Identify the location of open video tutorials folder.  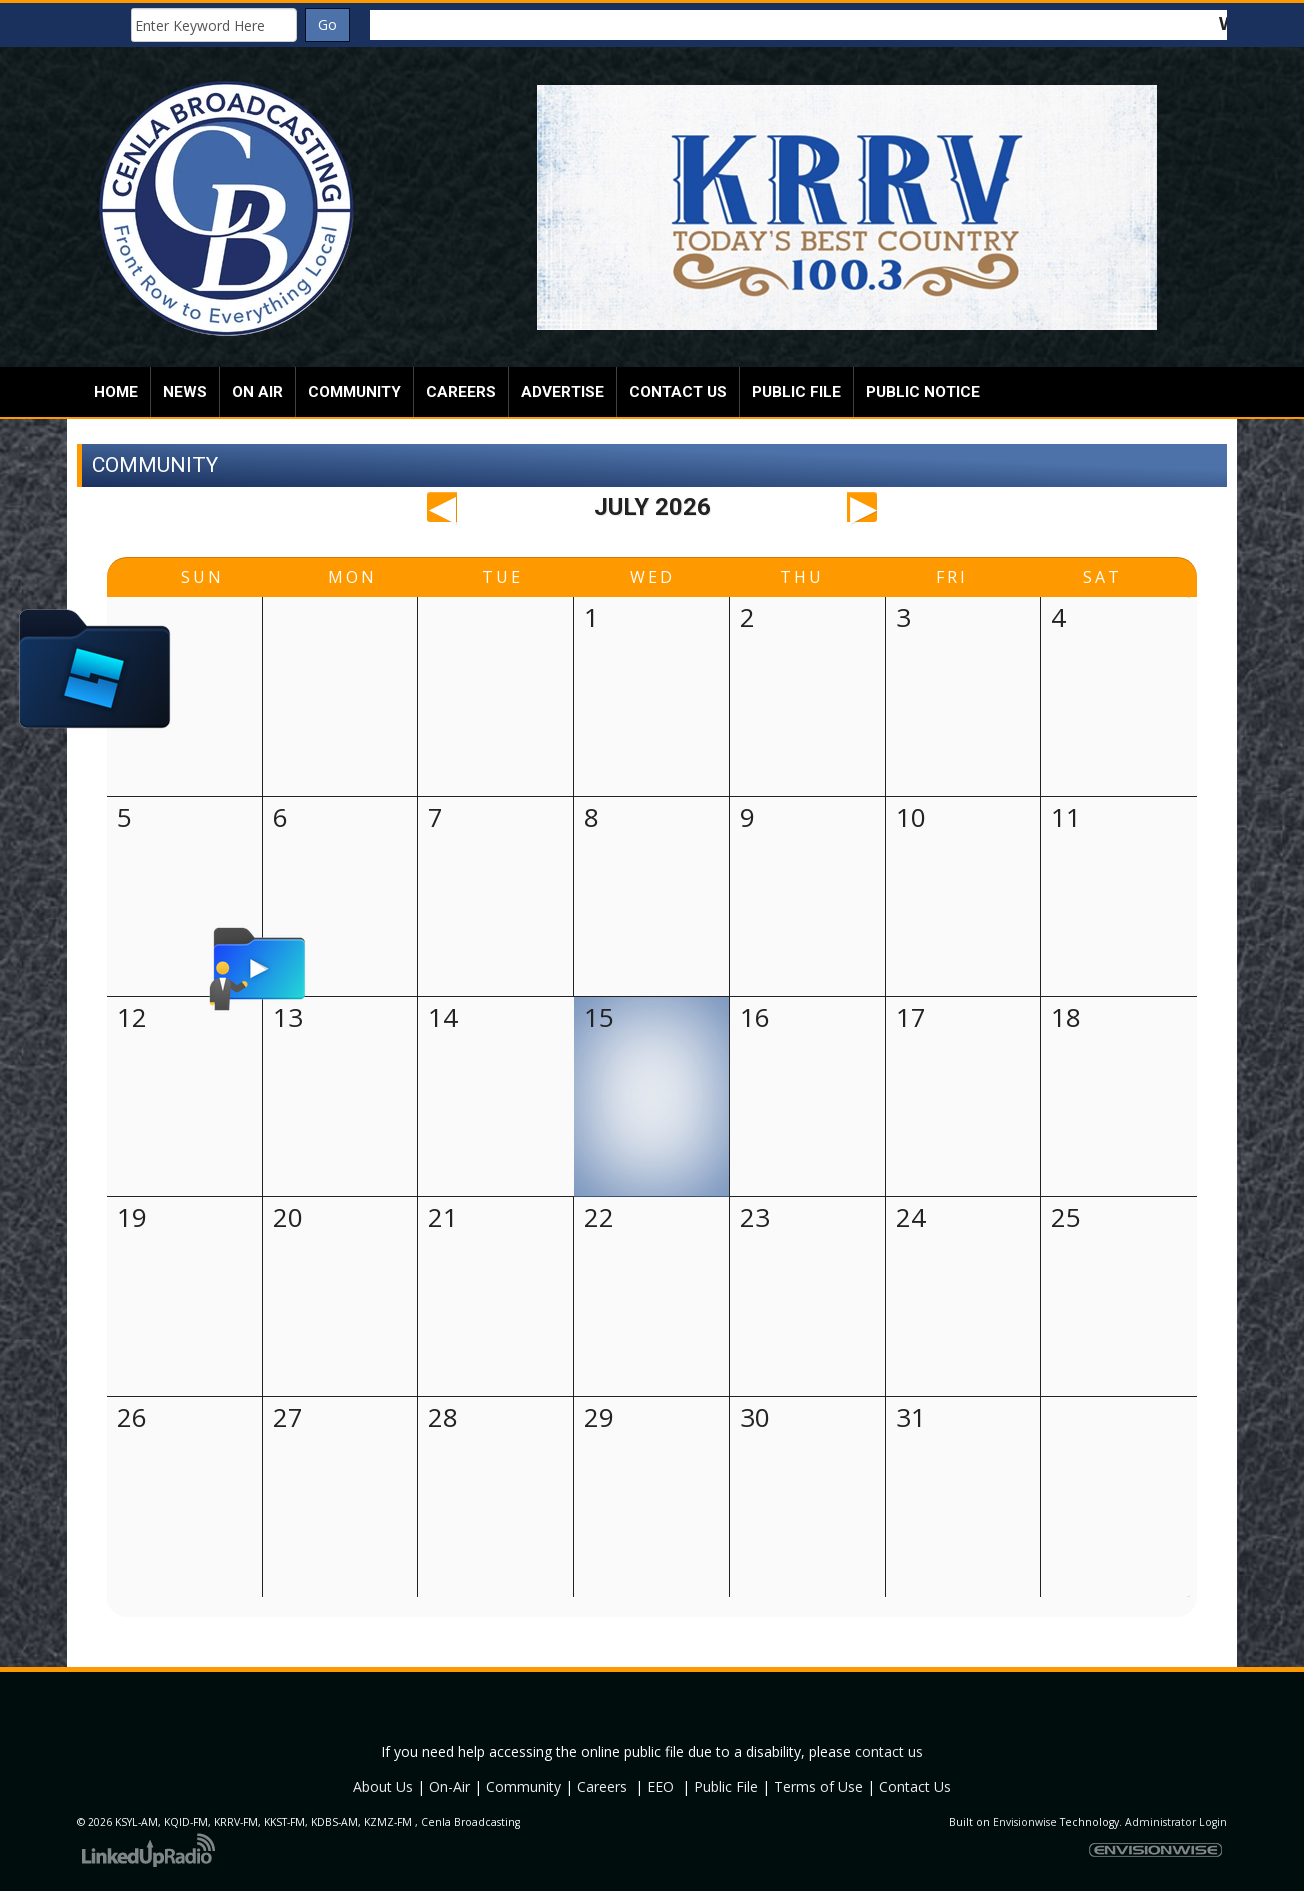
(259, 966).